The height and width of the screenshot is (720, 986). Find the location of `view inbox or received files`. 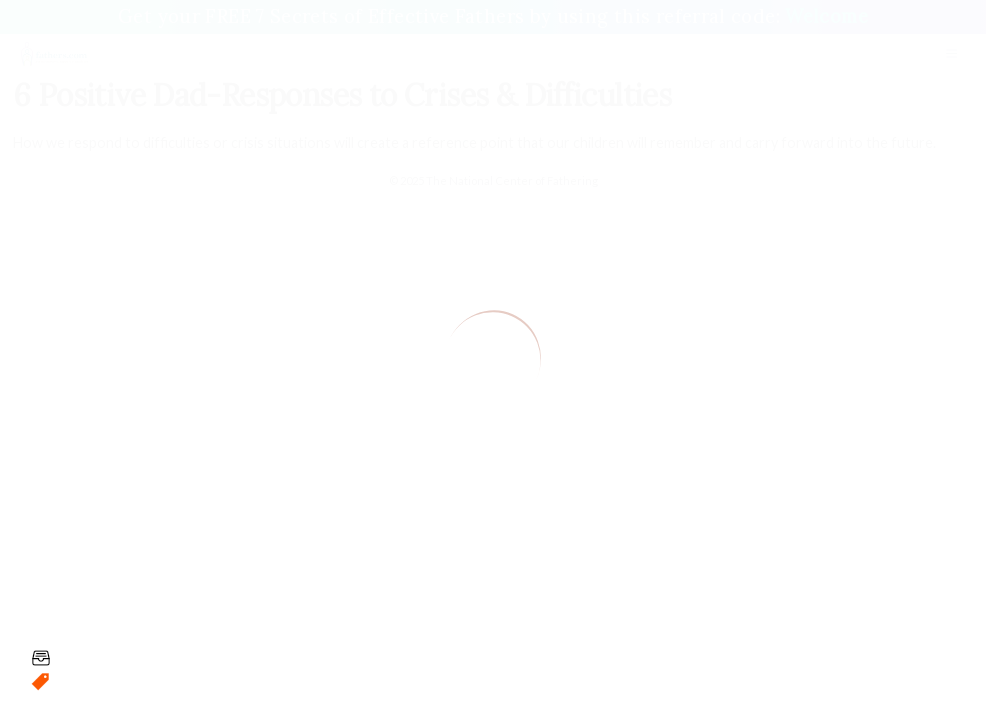

view inbox or received files is located at coordinates (41, 658).